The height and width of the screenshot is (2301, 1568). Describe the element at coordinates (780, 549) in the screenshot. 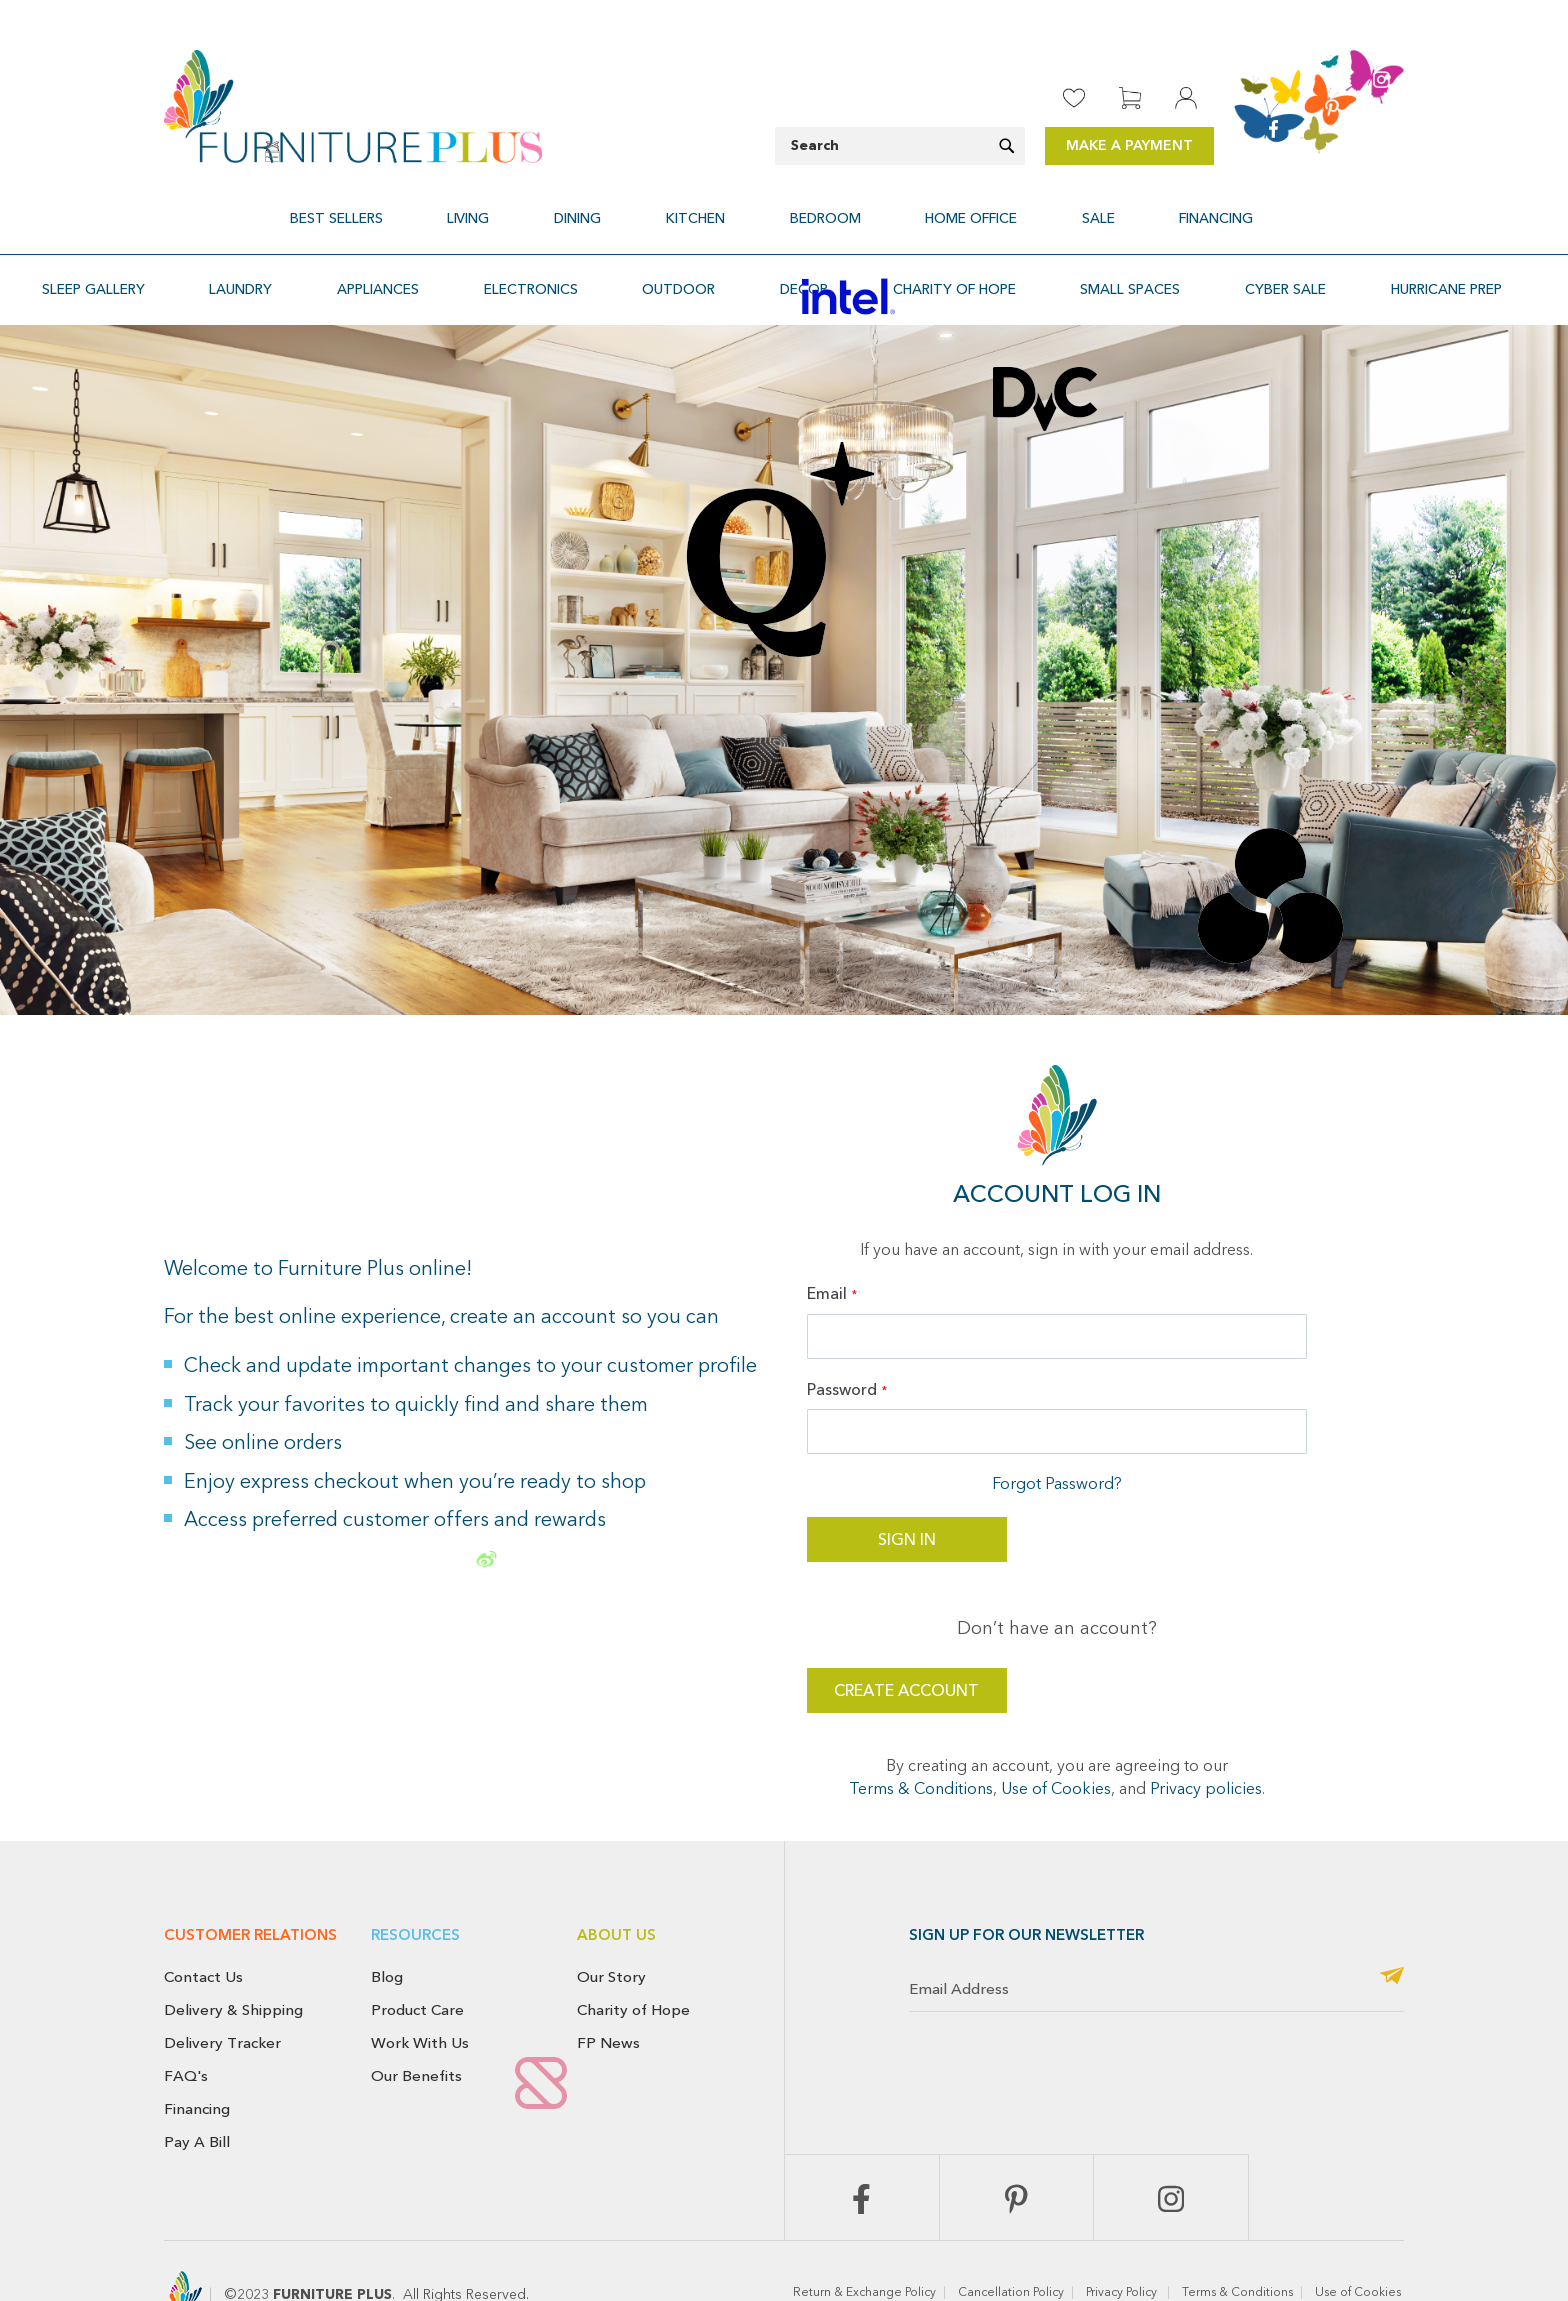

I see `open qwant search engine` at that location.